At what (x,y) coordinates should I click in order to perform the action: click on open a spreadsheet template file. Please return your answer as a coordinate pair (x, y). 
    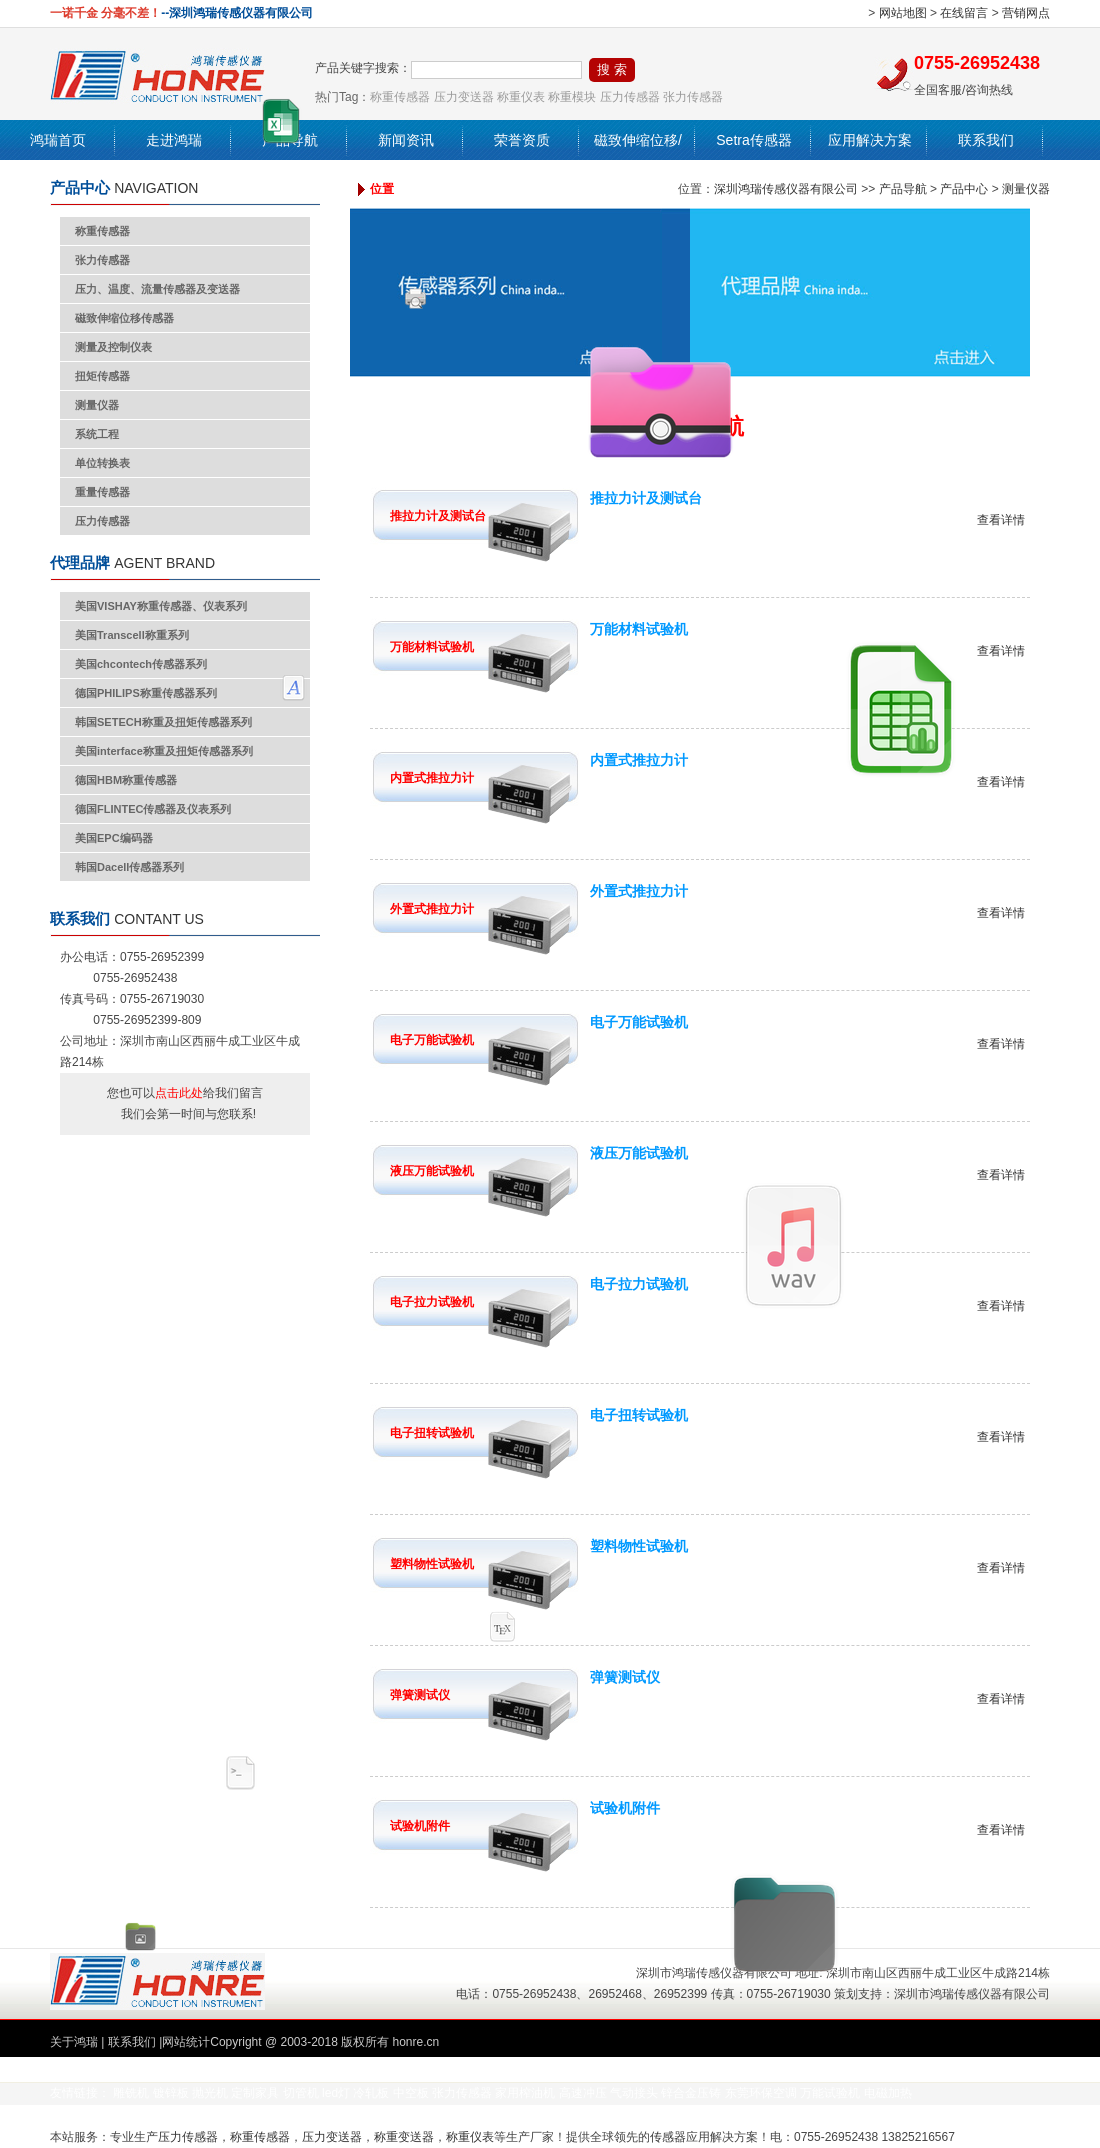
    Looking at the image, I should click on (901, 709).